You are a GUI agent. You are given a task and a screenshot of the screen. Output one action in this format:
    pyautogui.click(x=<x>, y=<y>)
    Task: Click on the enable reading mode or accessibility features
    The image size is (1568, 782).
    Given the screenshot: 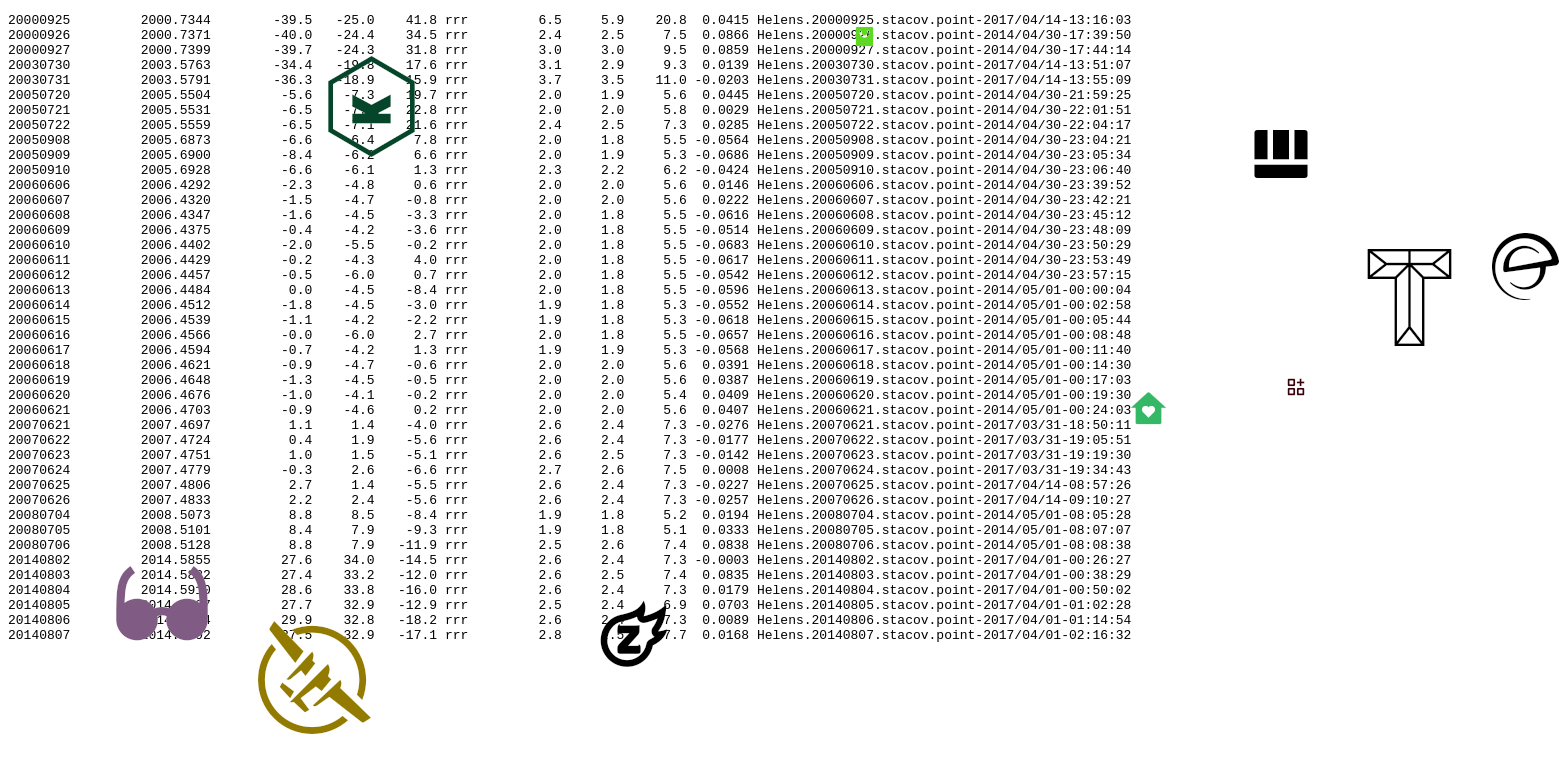 What is the action you would take?
    pyautogui.click(x=162, y=607)
    